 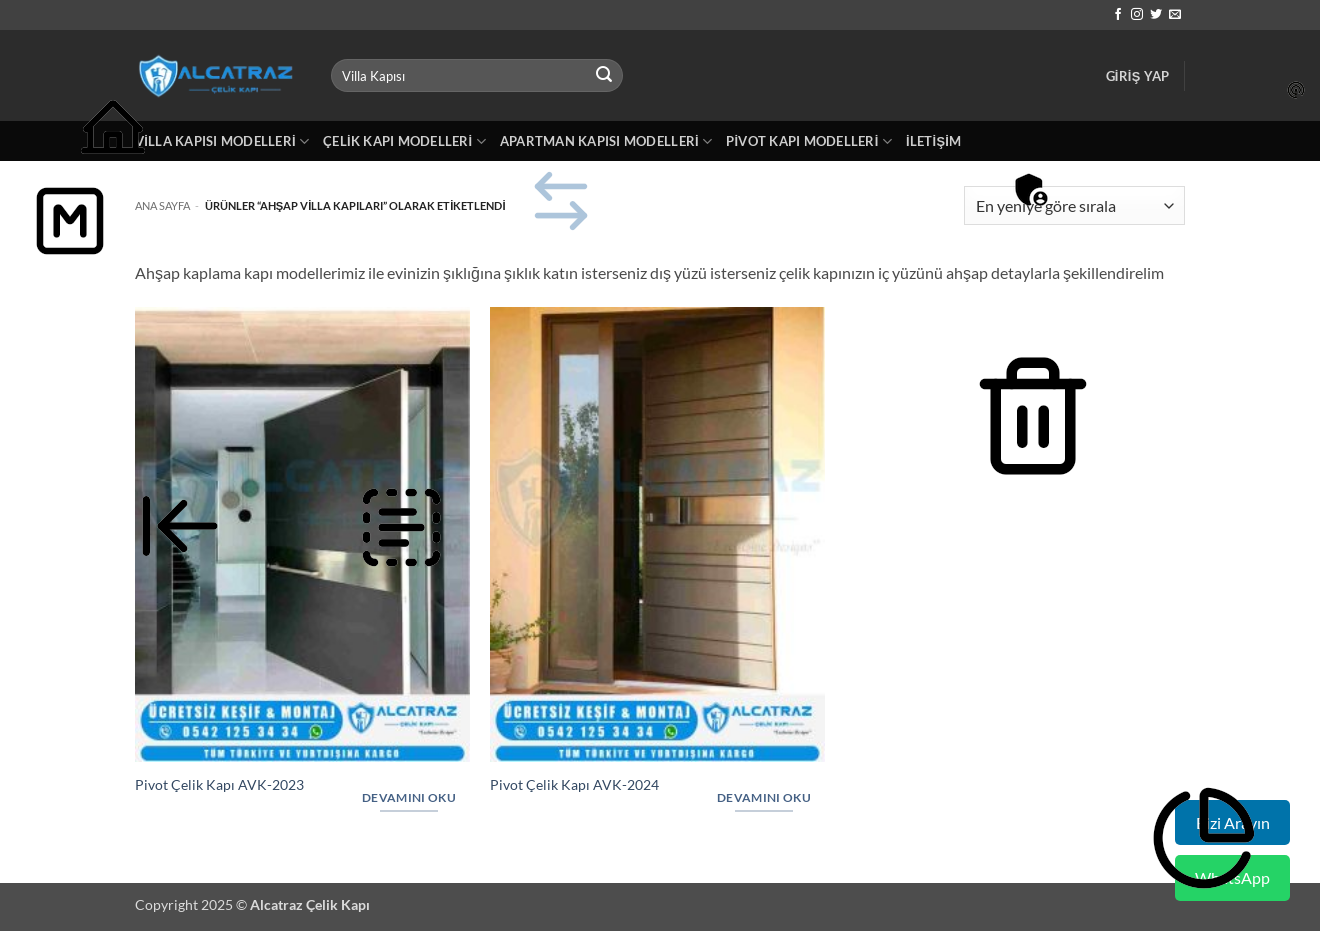 I want to click on navigate to the beginning of content, so click(x=180, y=526).